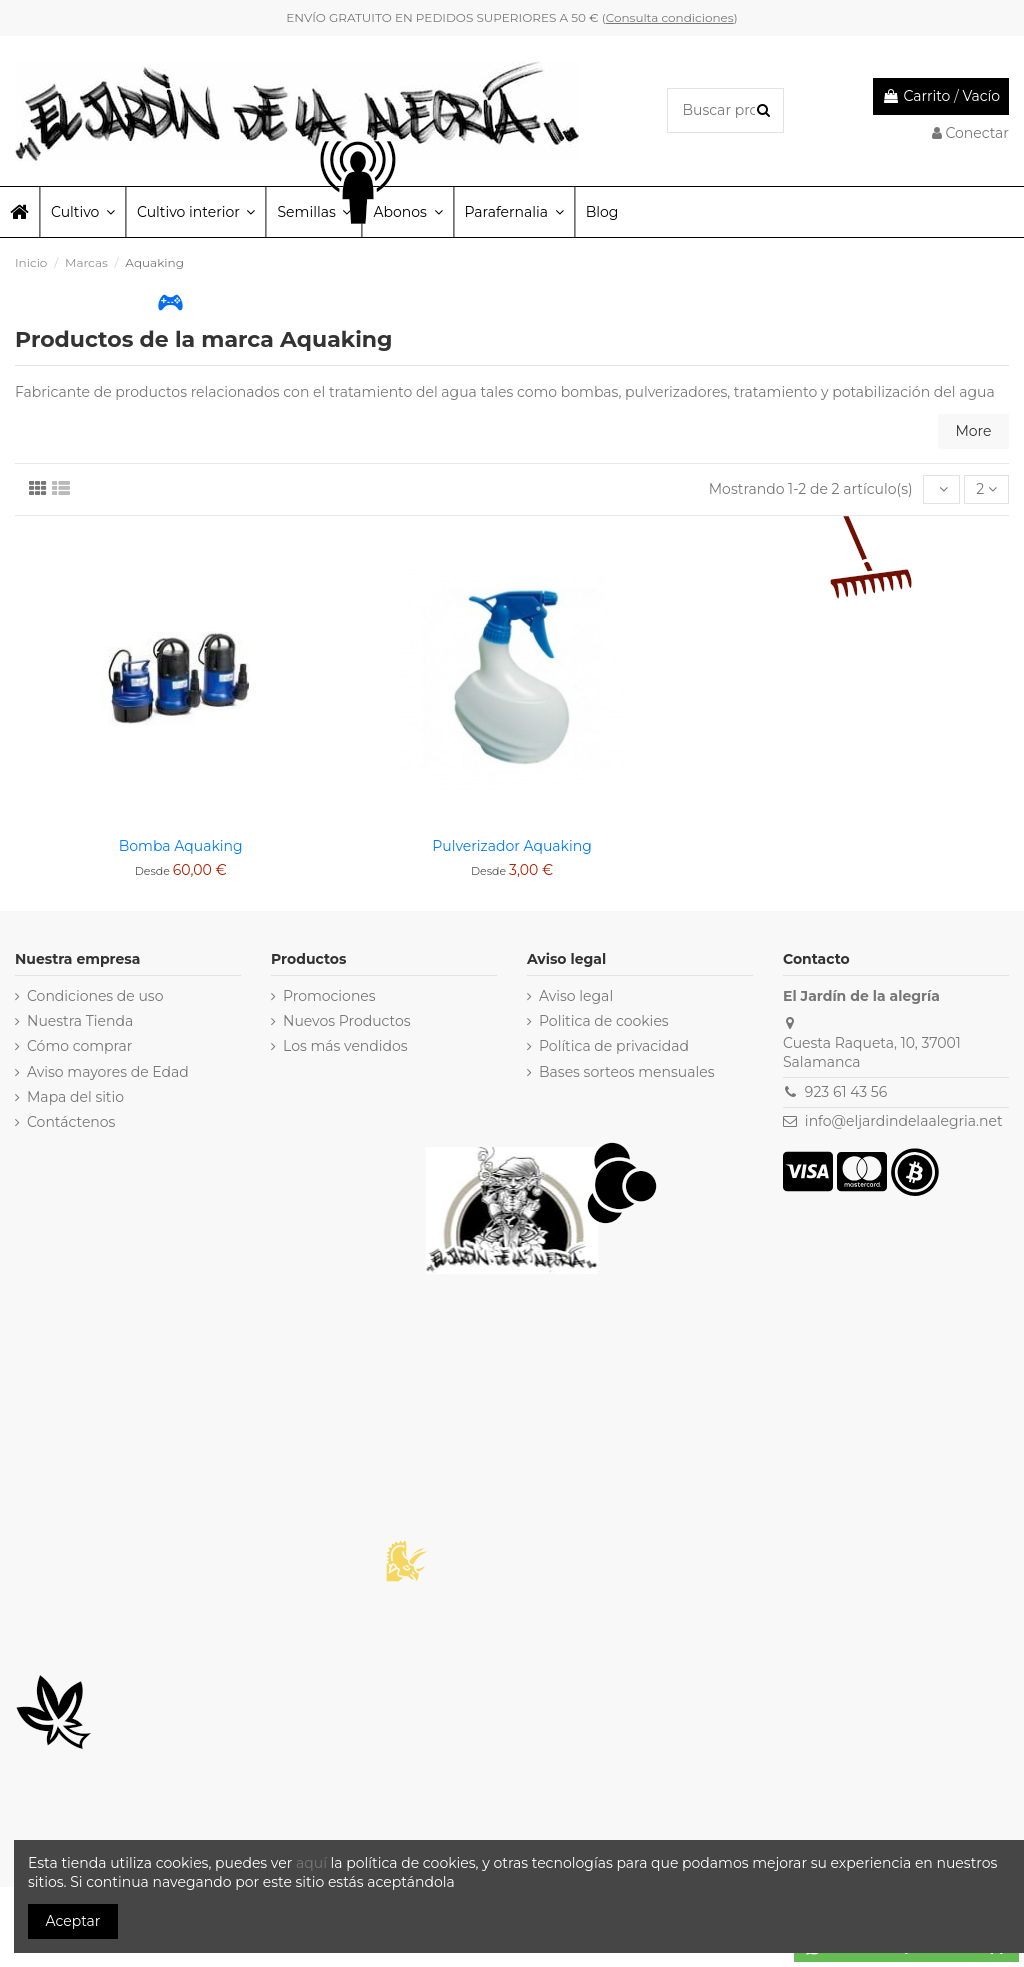 This screenshot has height=1967, width=1024. Describe the element at coordinates (871, 557) in the screenshot. I see `access gardening tools or yard work features` at that location.